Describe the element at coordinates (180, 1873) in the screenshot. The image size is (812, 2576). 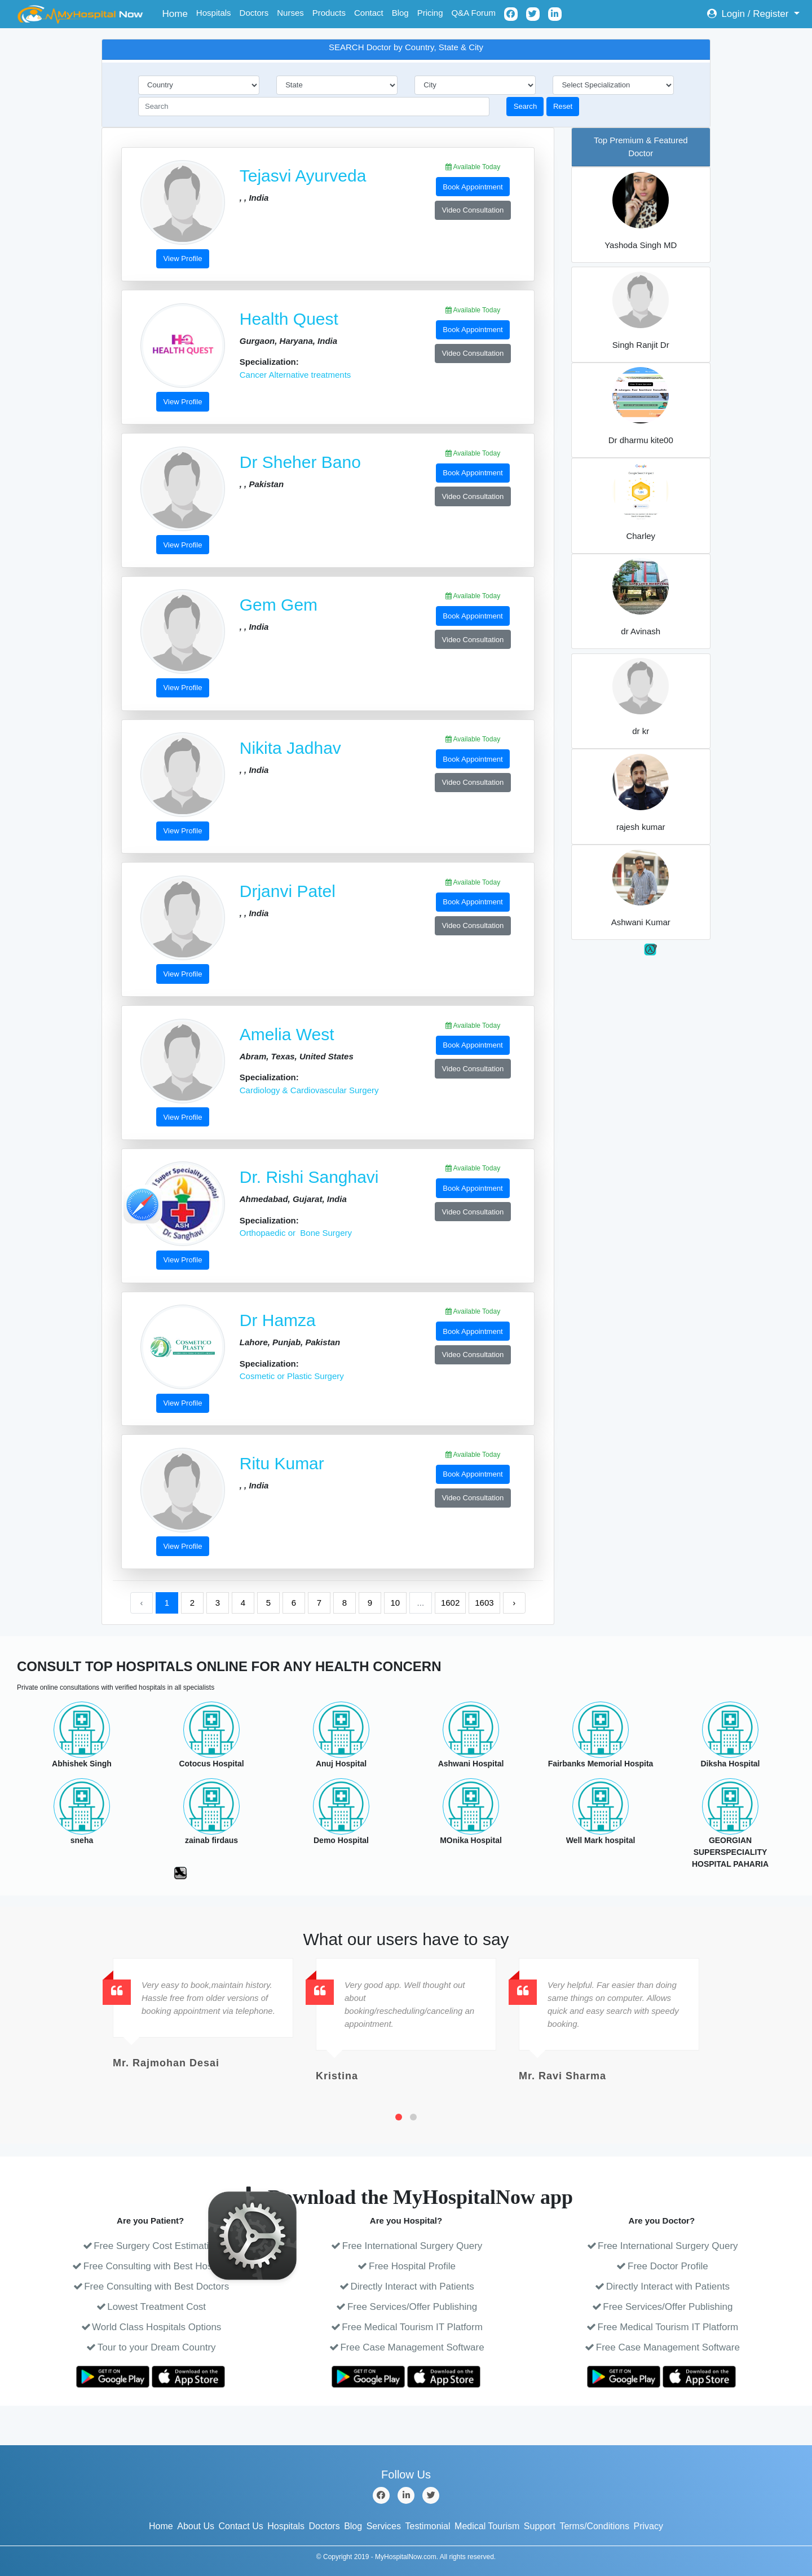
I see `open Setzer LaTeX editor application` at that location.